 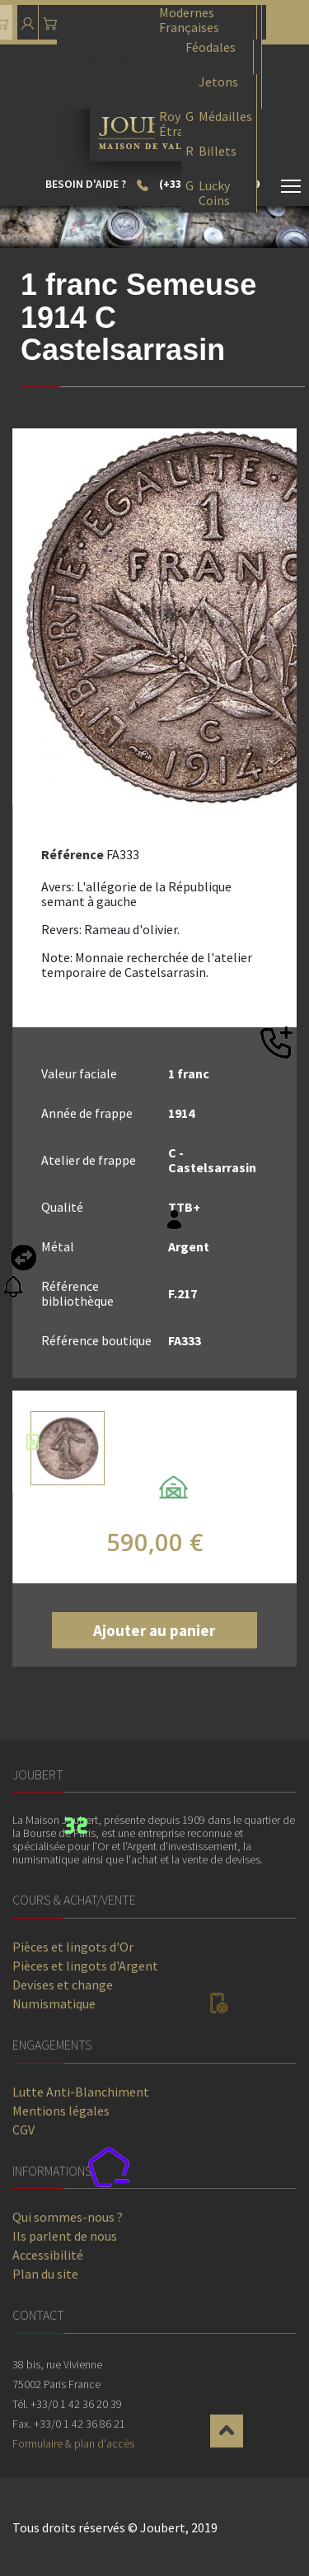 What do you see at coordinates (13, 1287) in the screenshot?
I see `view notifications` at bounding box center [13, 1287].